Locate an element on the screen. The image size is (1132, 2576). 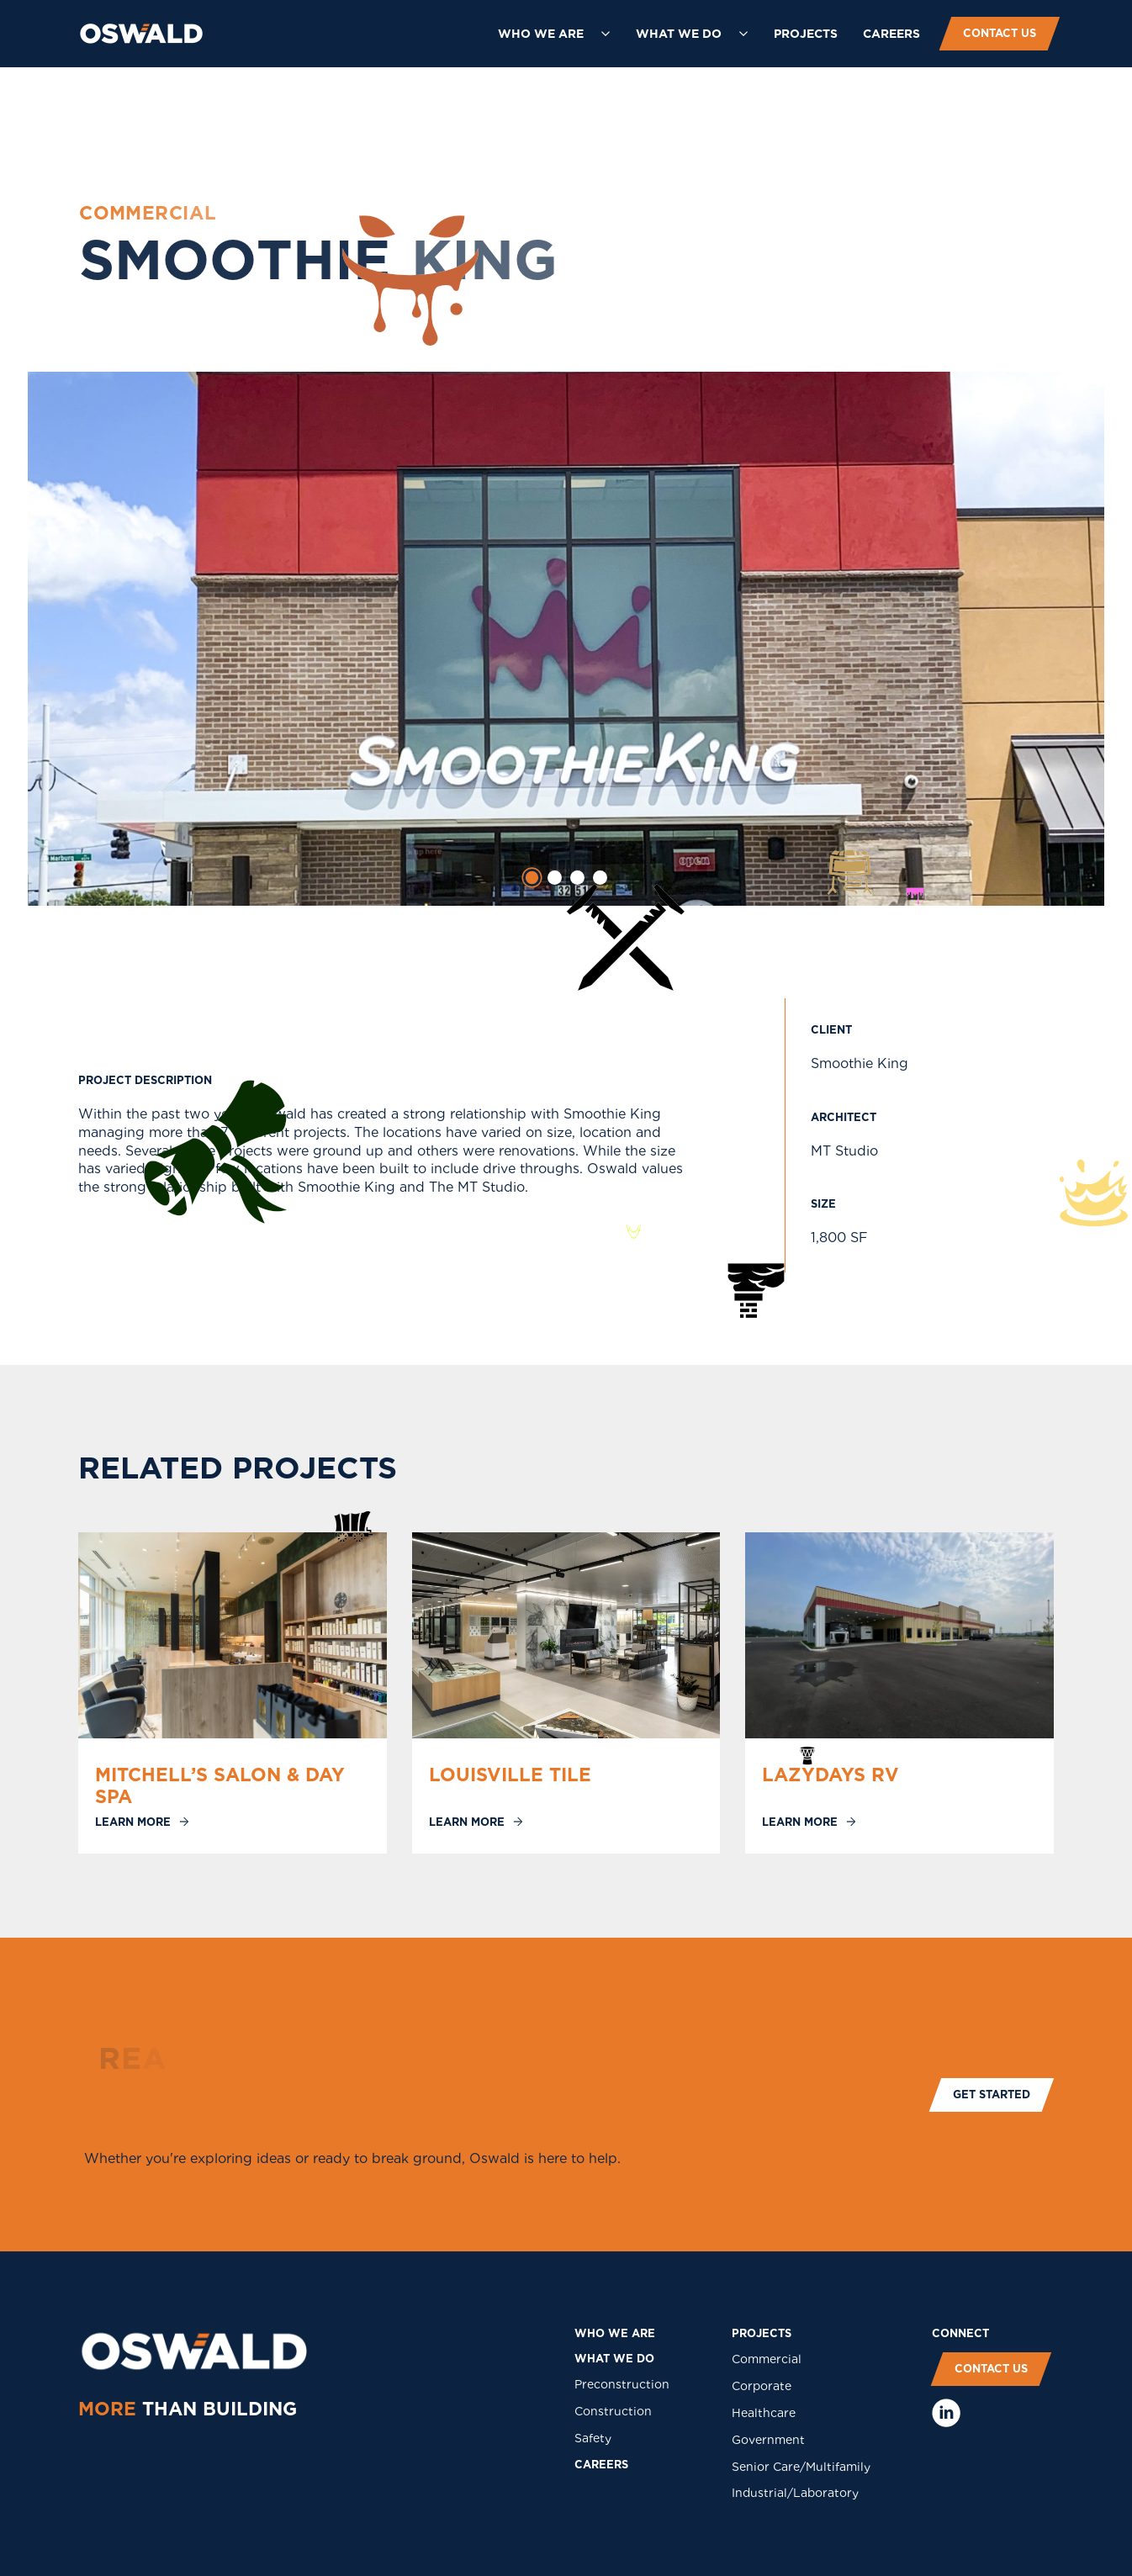
access western or frontier-themed game content is located at coordinates (353, 1522).